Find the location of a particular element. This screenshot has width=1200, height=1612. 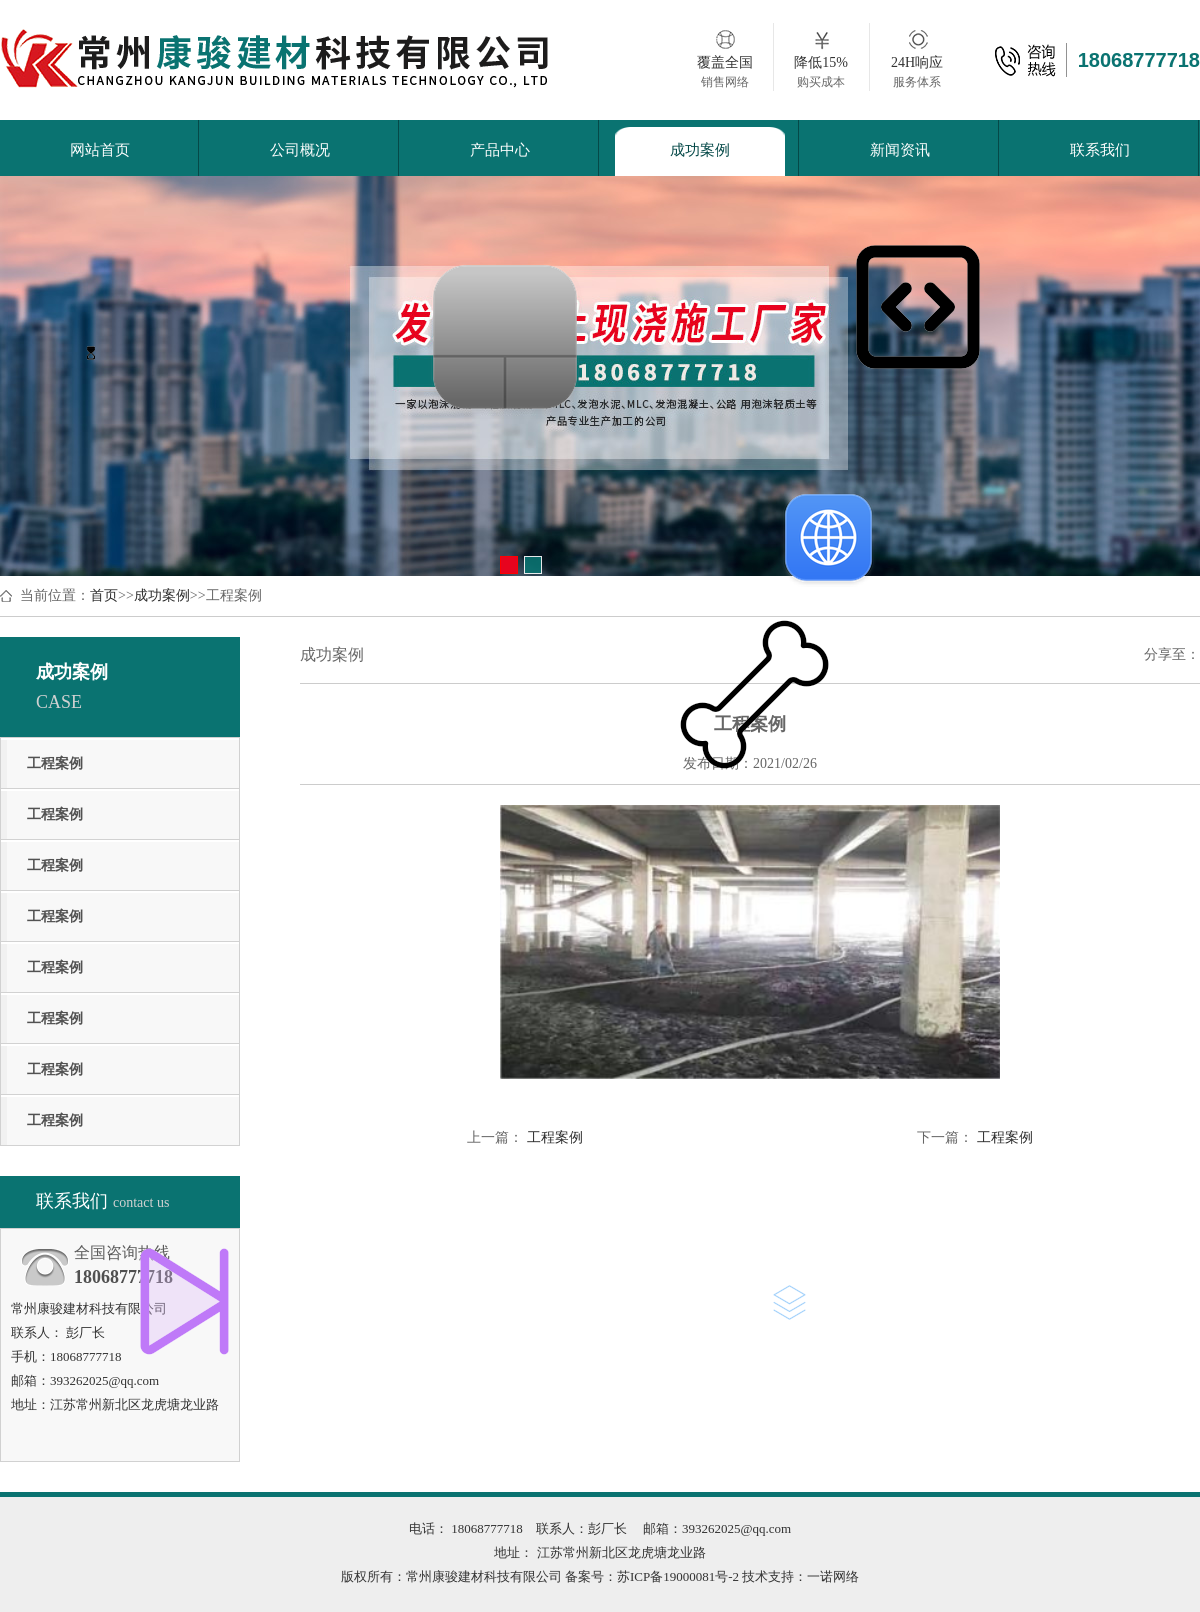

indicates loading or processing in progress is located at coordinates (91, 353).